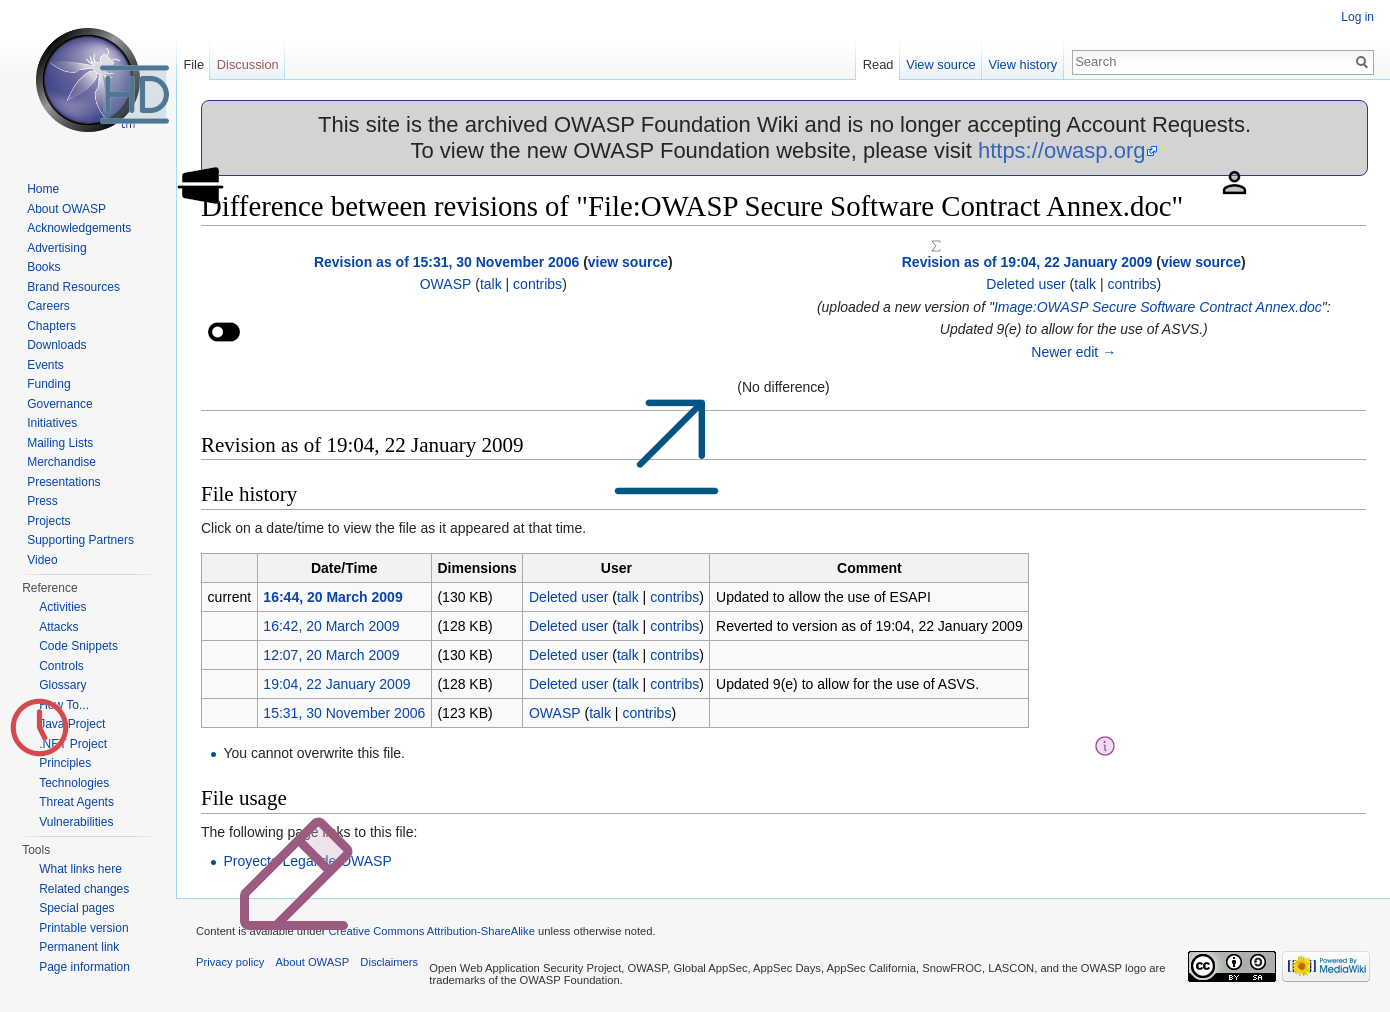 The width and height of the screenshot is (1390, 1012). Describe the element at coordinates (936, 246) in the screenshot. I see `calculate sum or total` at that location.